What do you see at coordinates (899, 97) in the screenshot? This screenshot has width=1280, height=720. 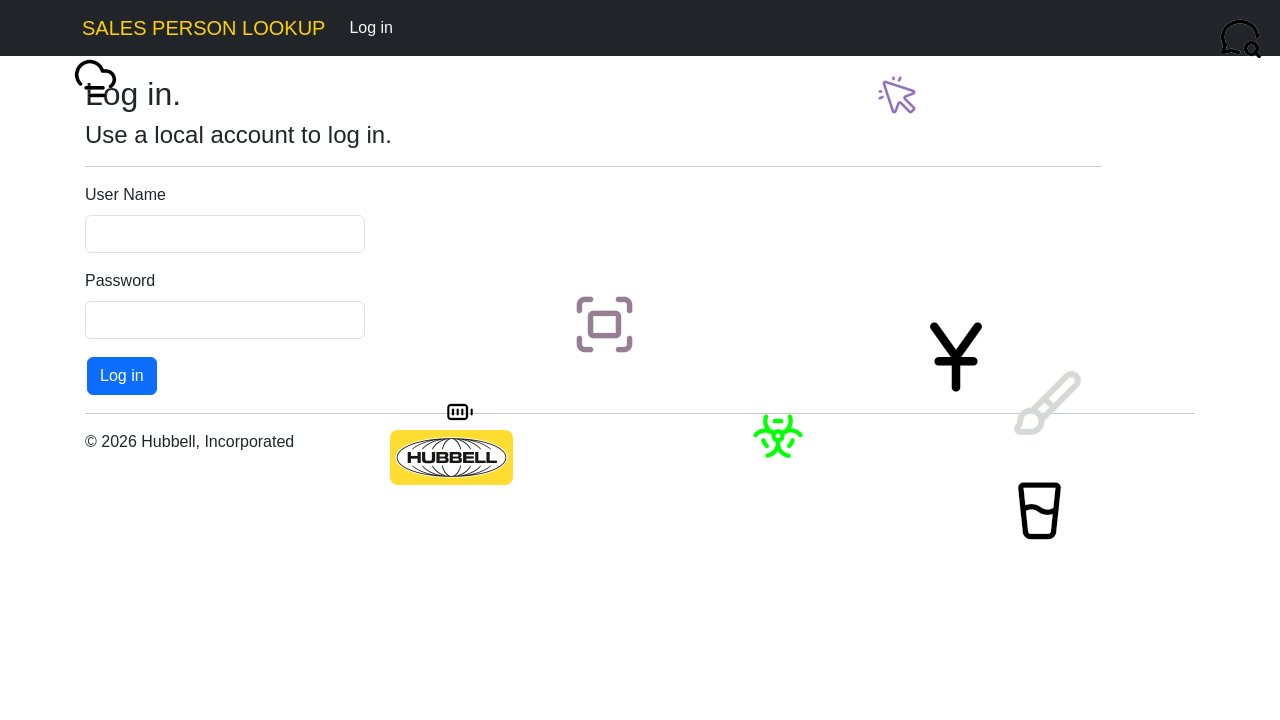 I see `click or tap to interact` at bounding box center [899, 97].